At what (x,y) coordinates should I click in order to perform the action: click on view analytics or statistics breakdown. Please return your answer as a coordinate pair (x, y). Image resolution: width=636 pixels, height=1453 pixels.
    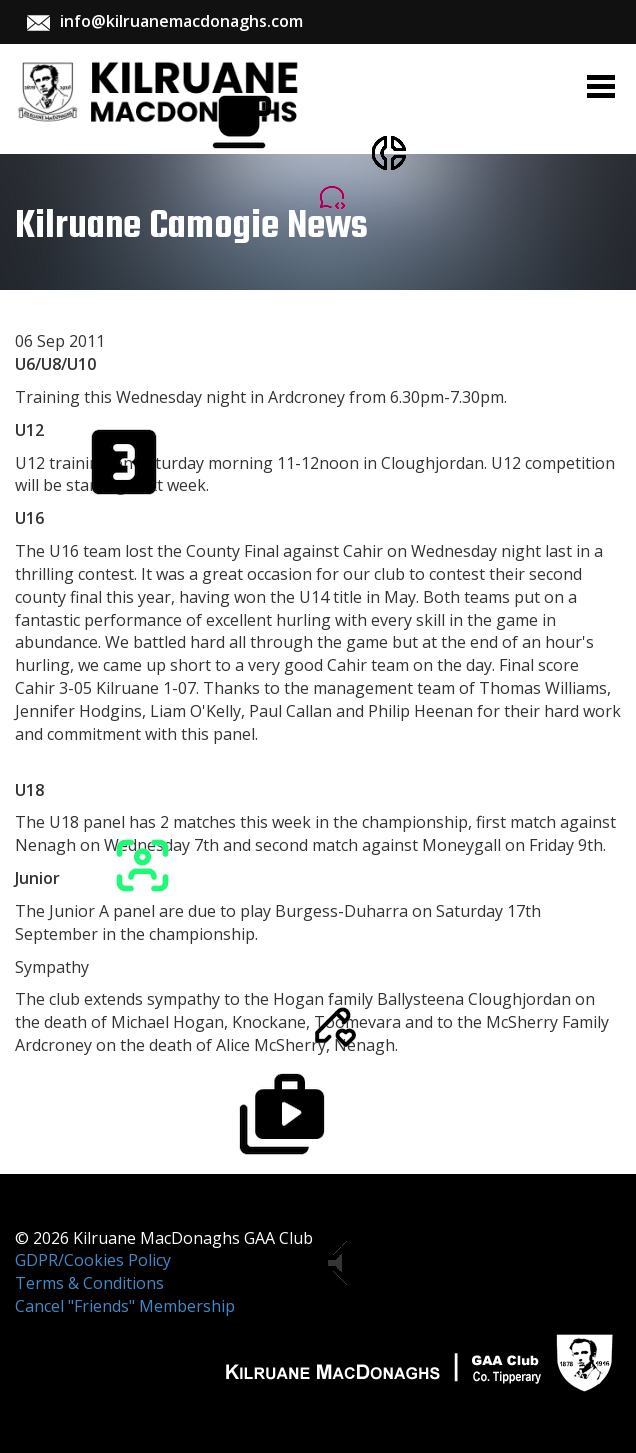
    Looking at the image, I should click on (389, 153).